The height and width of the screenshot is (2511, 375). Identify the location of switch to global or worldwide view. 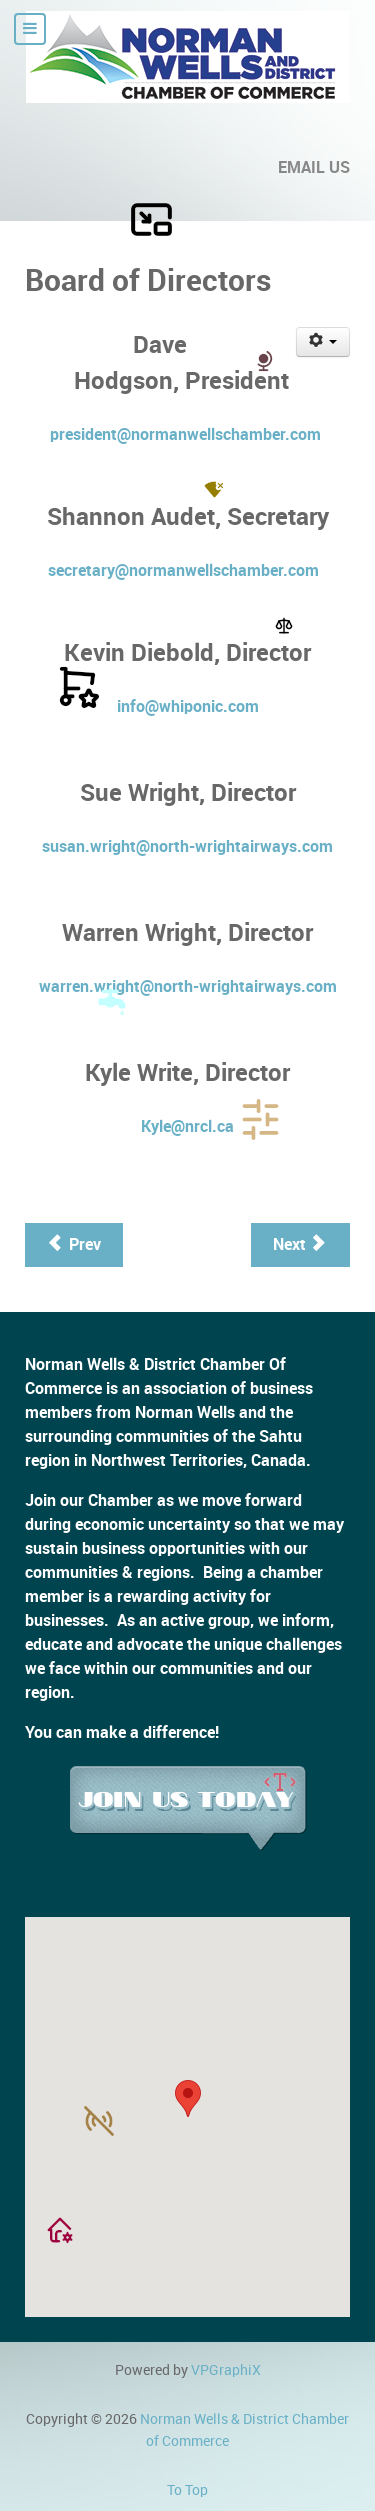
(264, 361).